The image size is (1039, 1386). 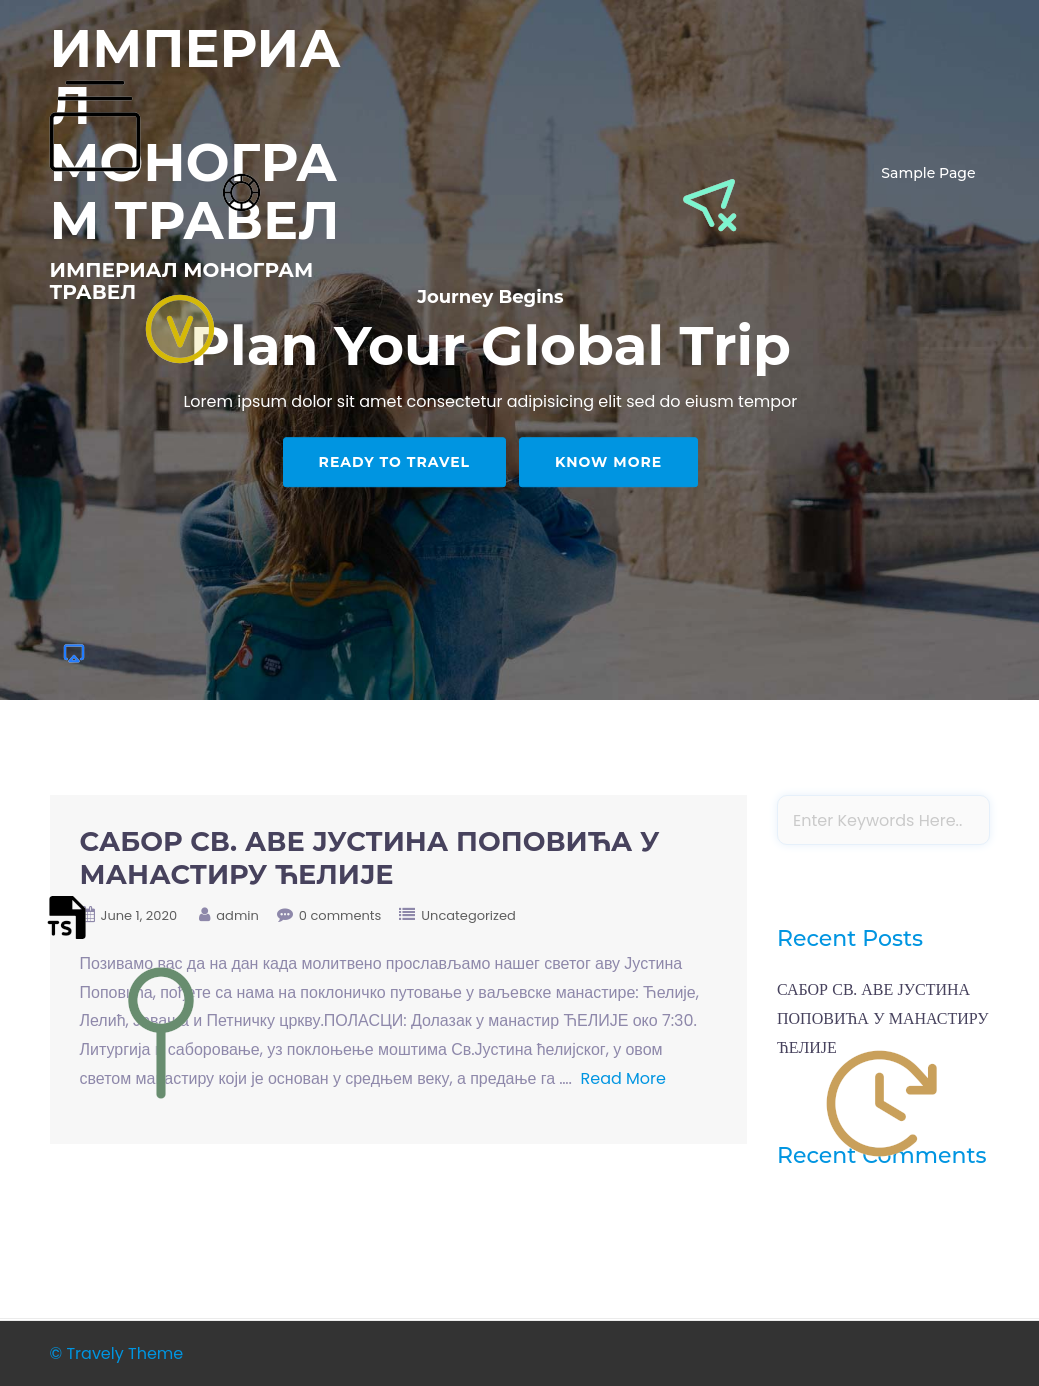 What do you see at coordinates (74, 653) in the screenshot?
I see `stream content to an external display` at bounding box center [74, 653].